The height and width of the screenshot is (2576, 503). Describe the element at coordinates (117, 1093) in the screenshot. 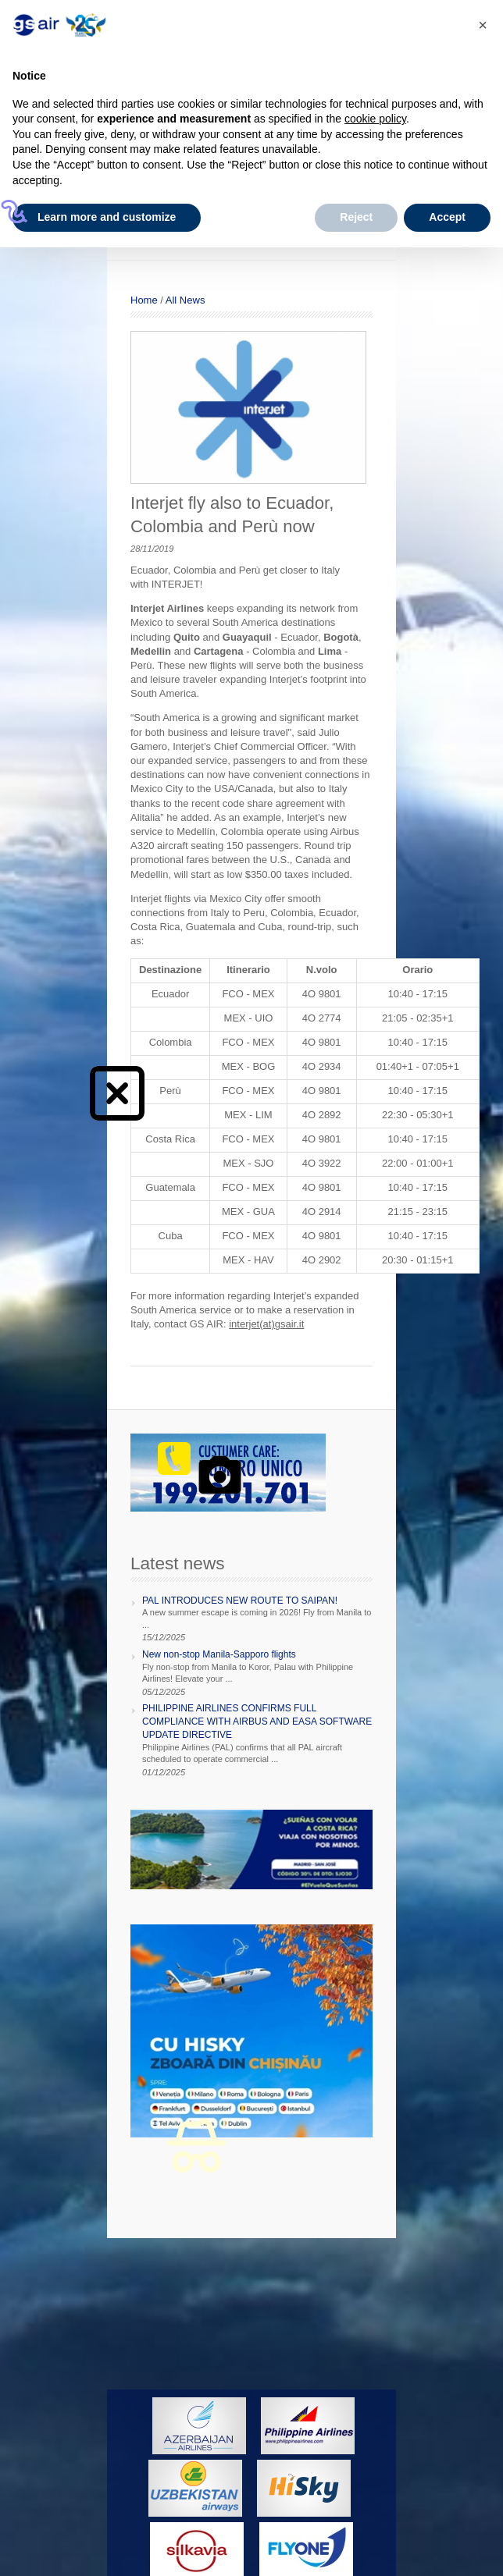

I see `close or dismiss a dialog box` at that location.